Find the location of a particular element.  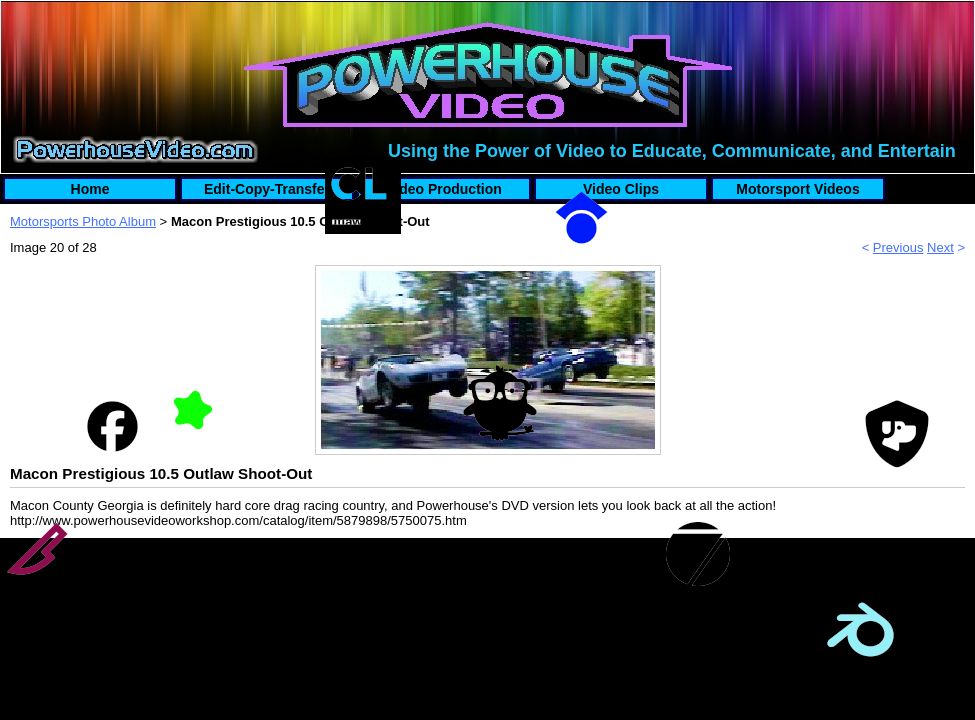

open blender 3D modeling application is located at coordinates (860, 630).